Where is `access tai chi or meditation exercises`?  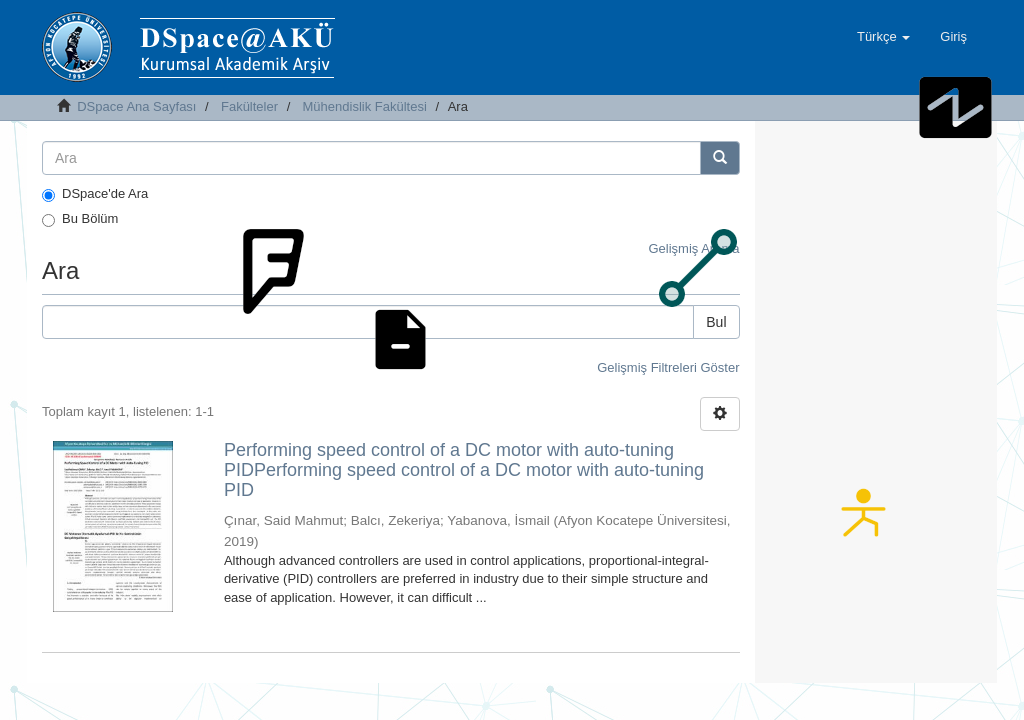 access tai chi or meditation exercises is located at coordinates (863, 514).